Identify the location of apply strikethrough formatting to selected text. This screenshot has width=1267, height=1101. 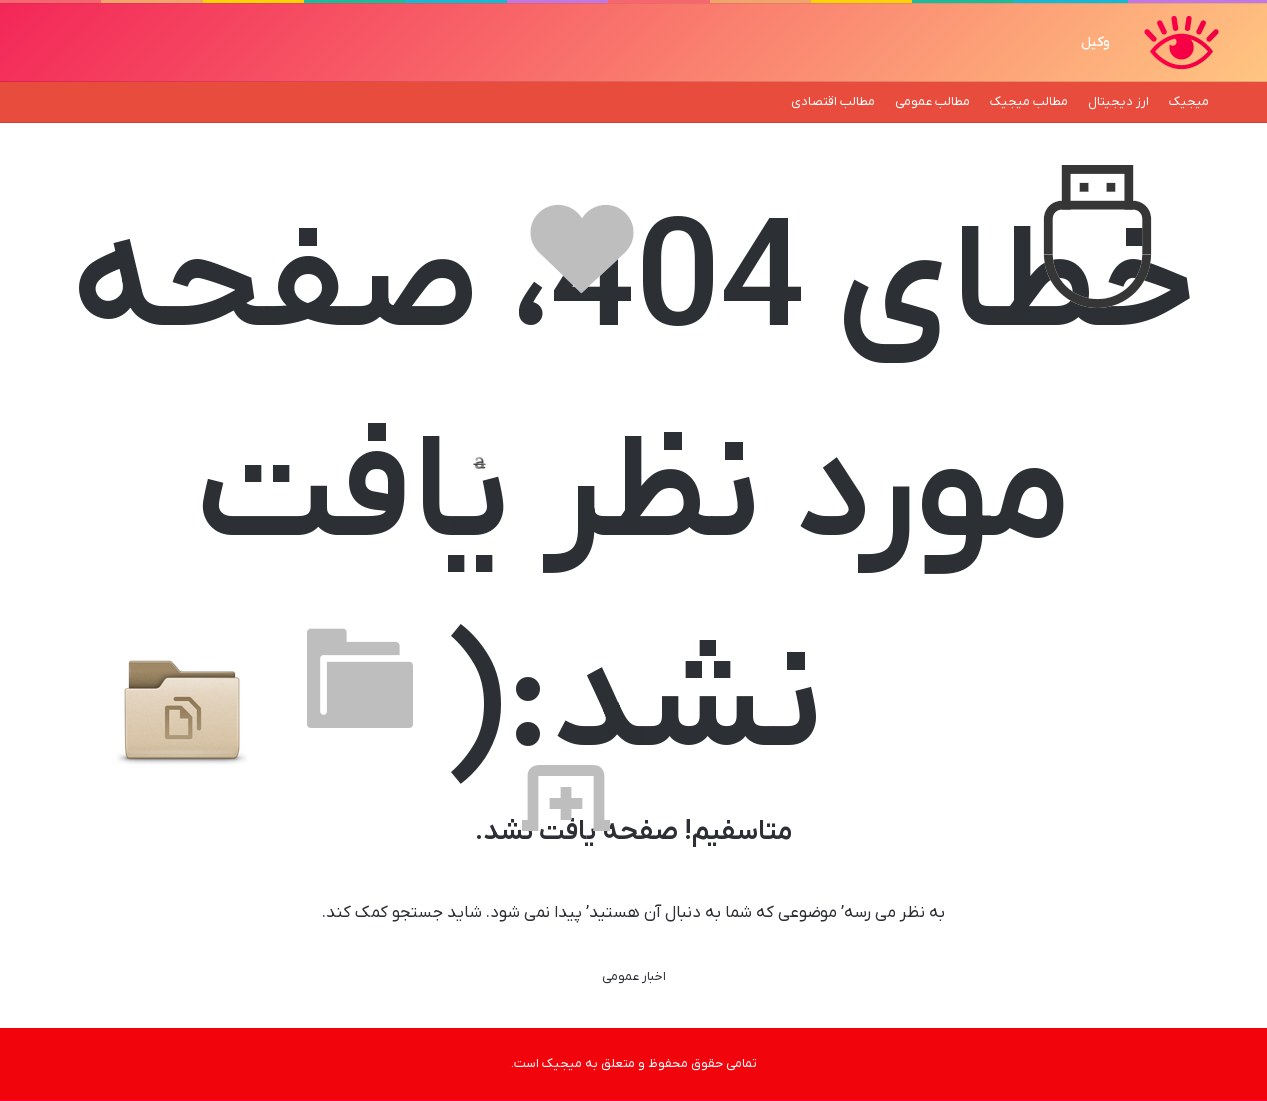
(480, 463).